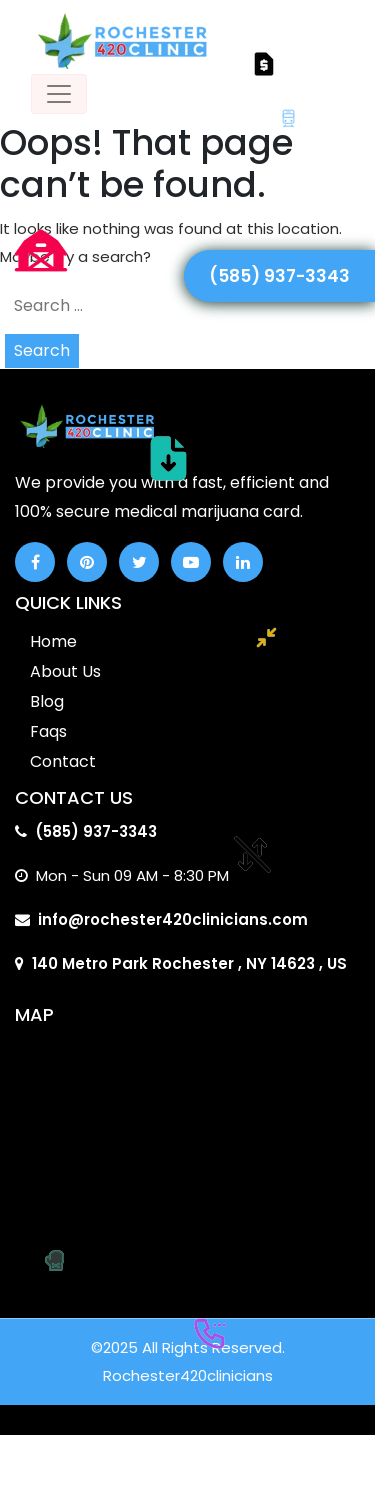  I want to click on indicates an active or incoming call, so click(210, 1333).